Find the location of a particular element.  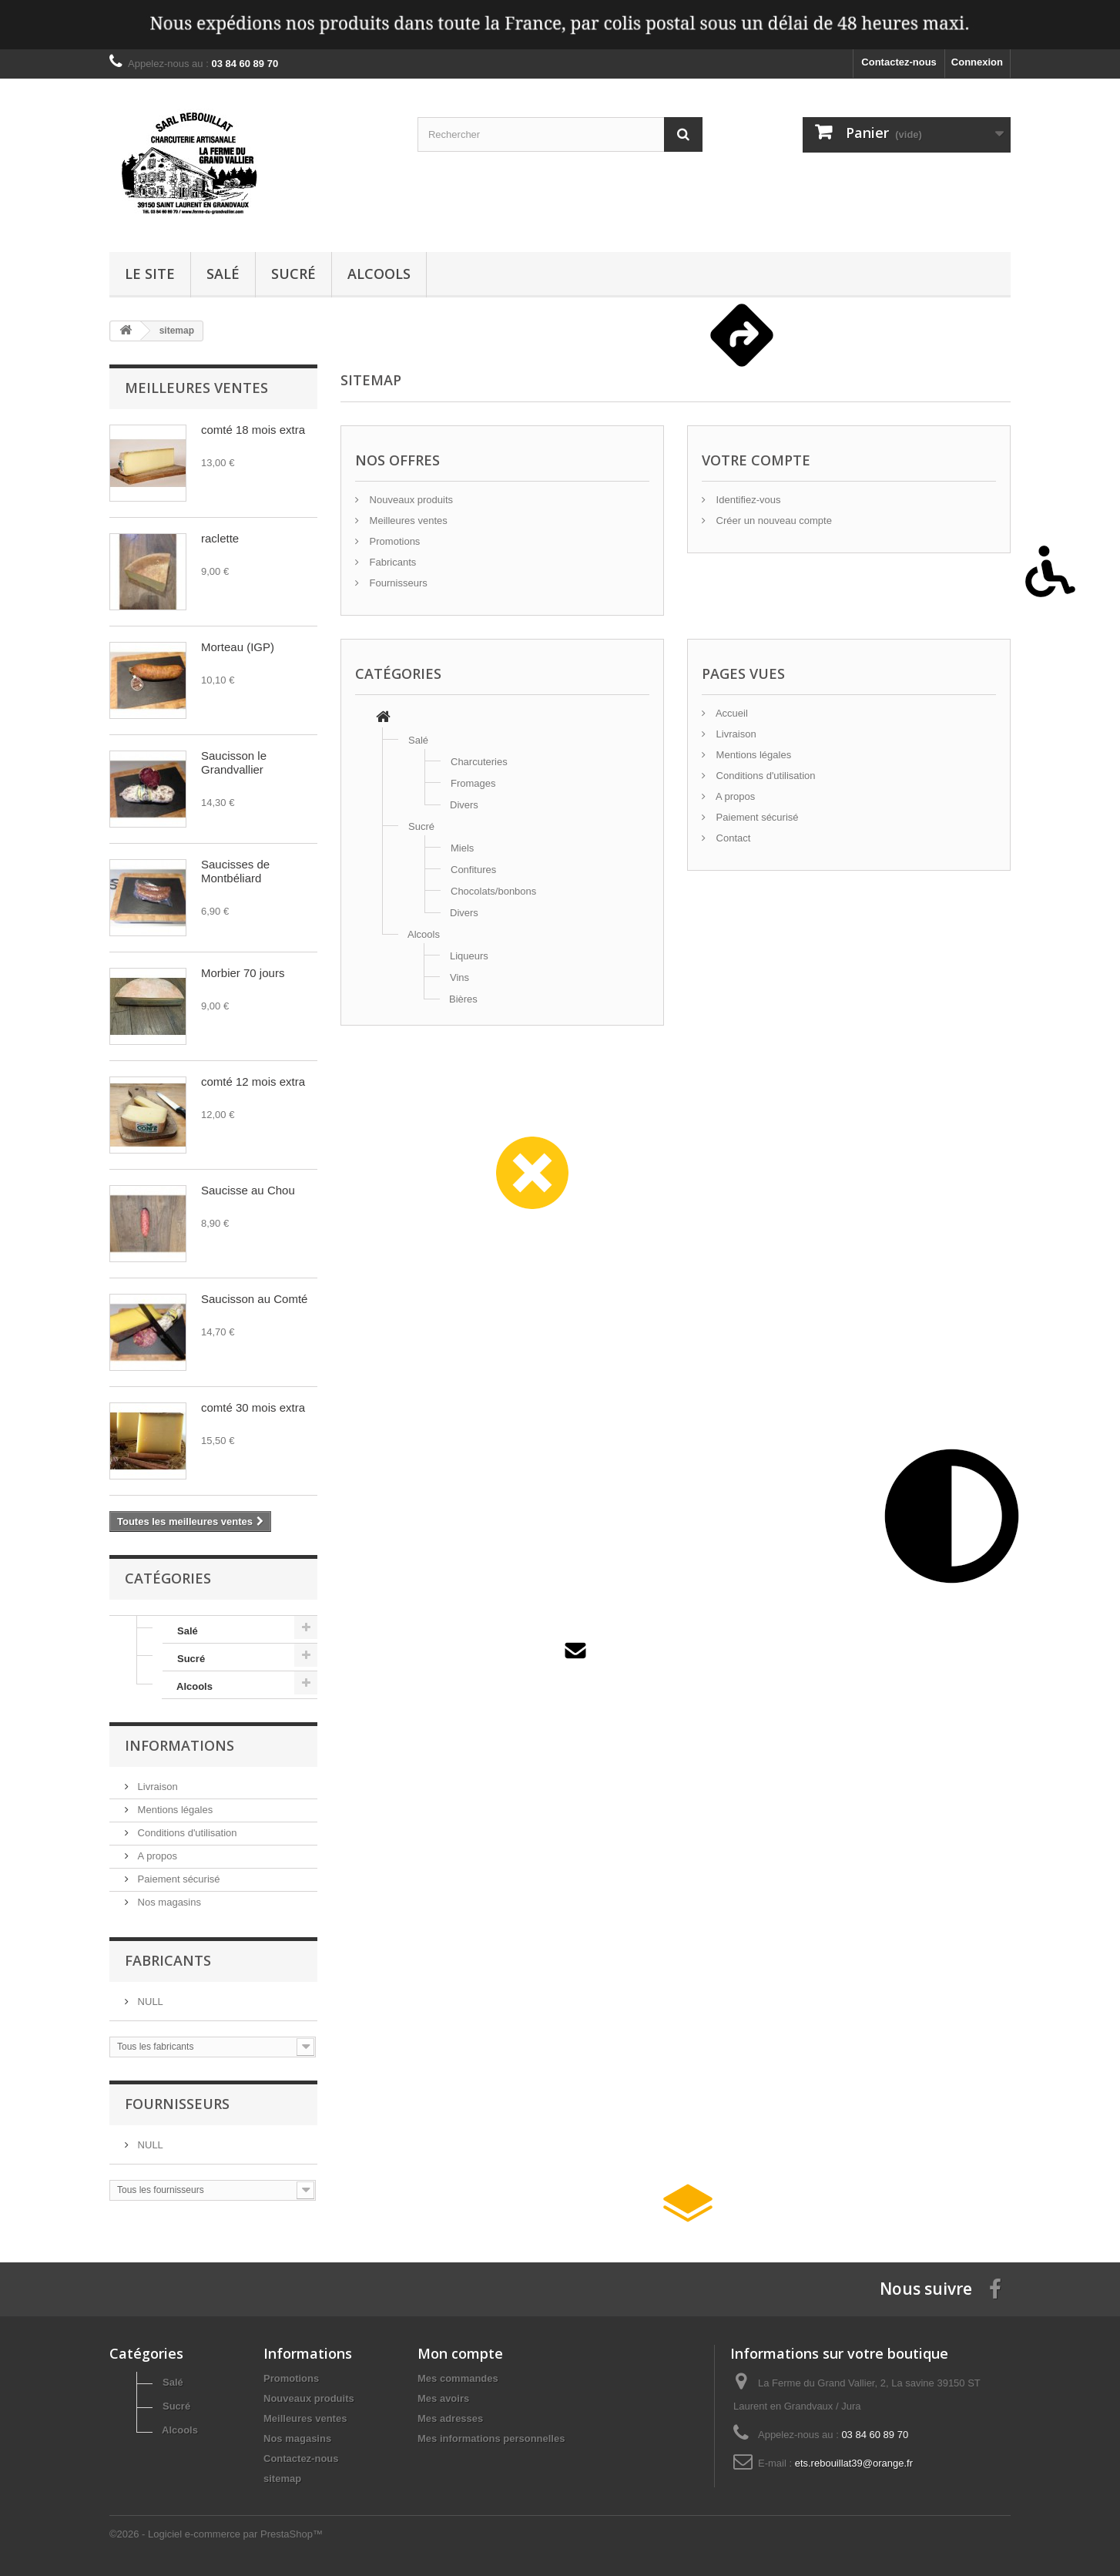

close or dismiss a dialog is located at coordinates (532, 1173).